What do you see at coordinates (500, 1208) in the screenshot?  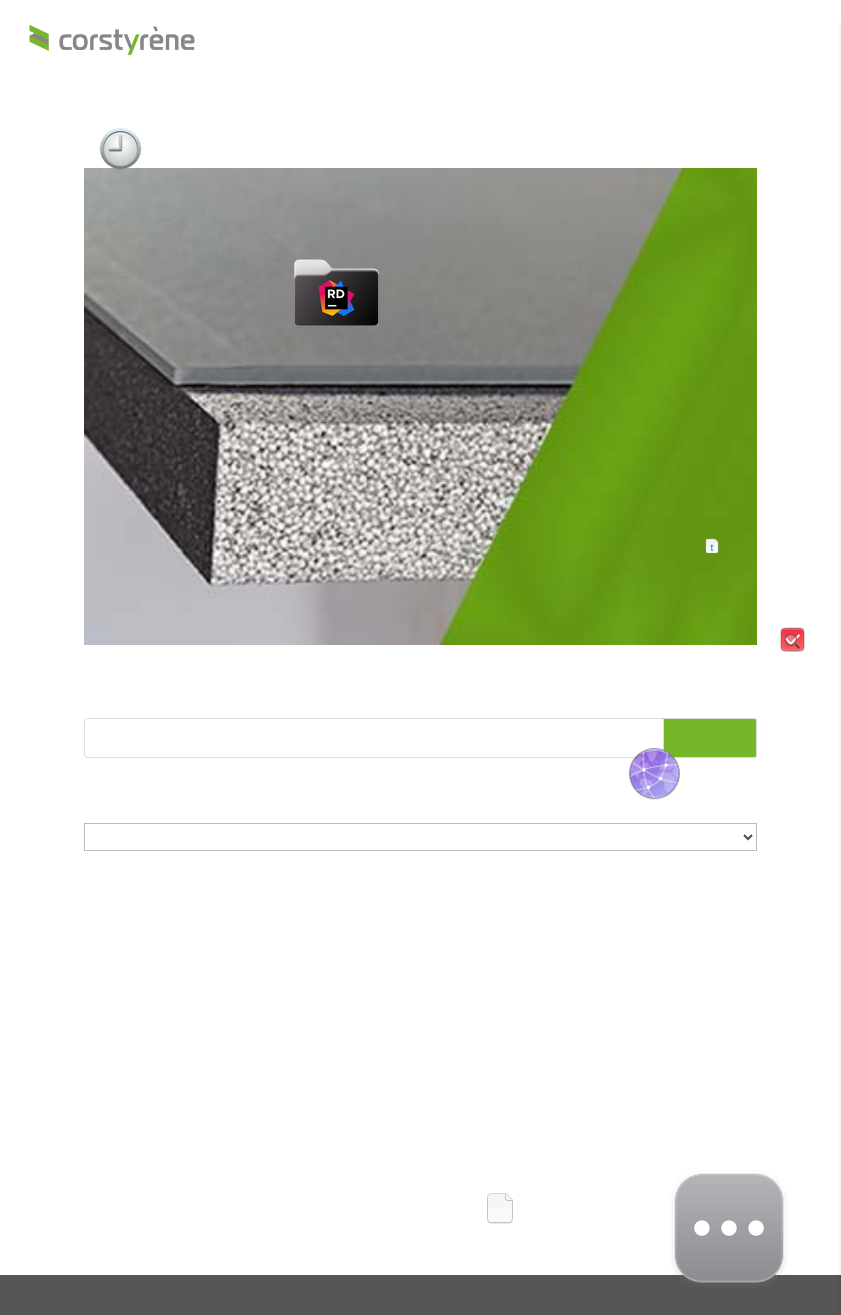 I see `preview a text file before opening` at bounding box center [500, 1208].